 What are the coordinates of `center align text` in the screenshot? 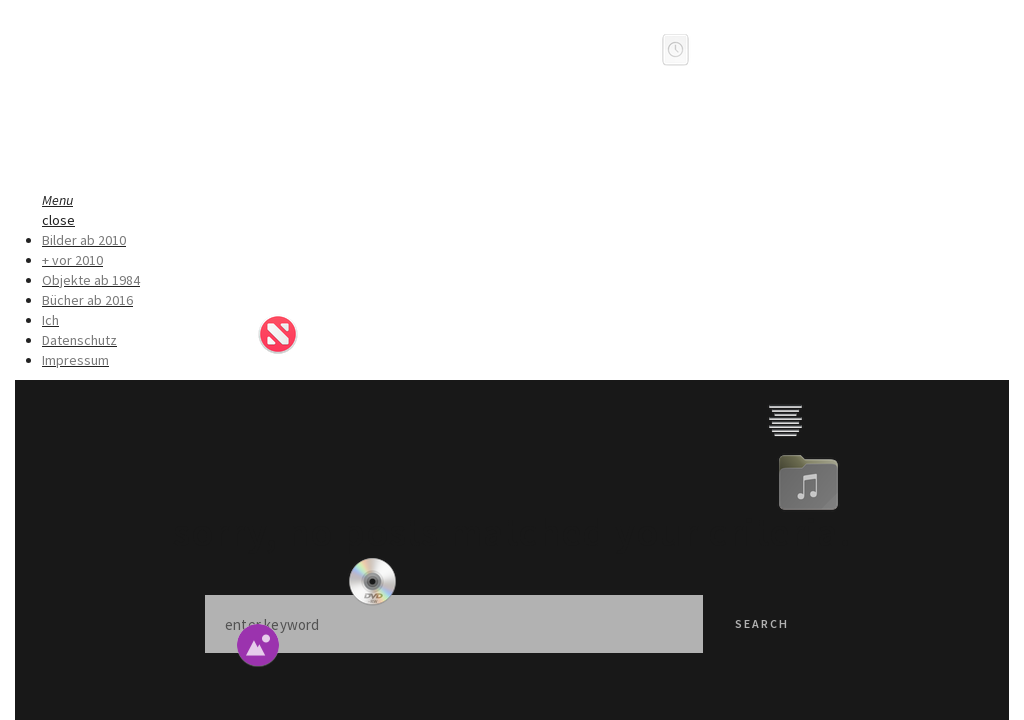 It's located at (785, 420).